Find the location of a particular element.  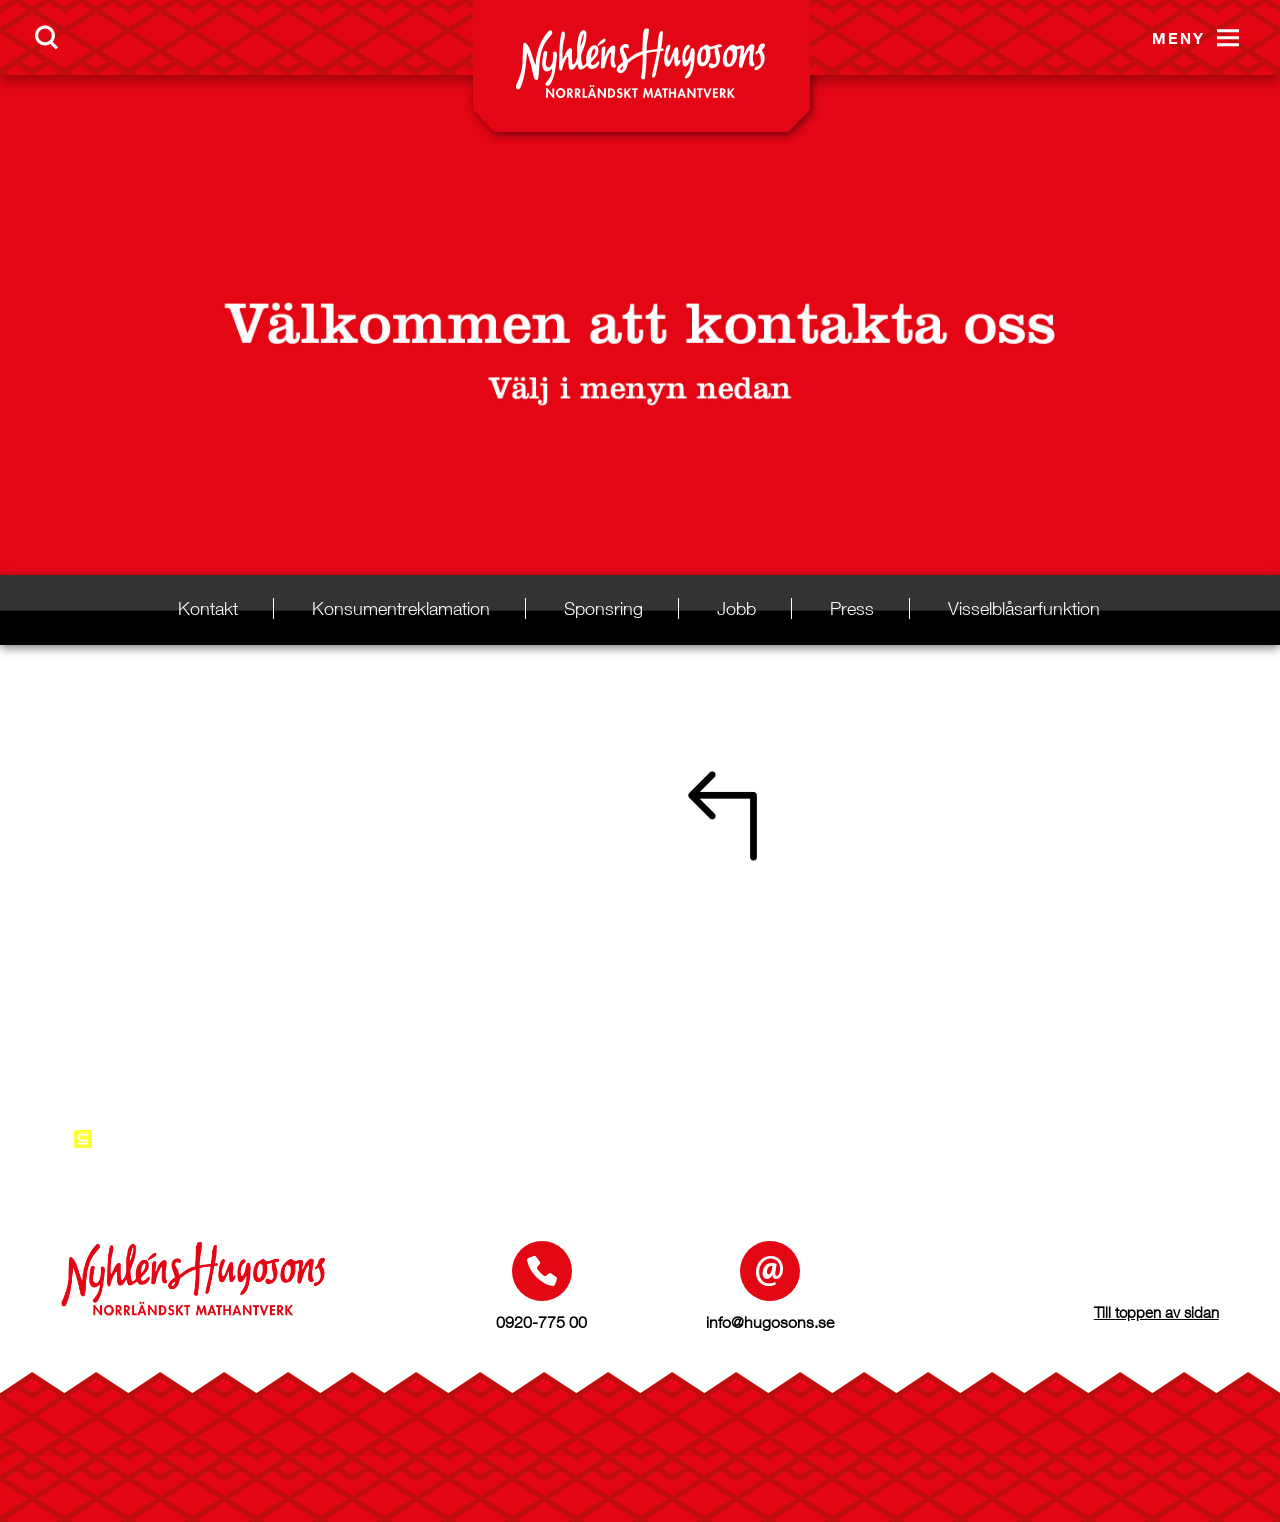

go back to previous screen is located at coordinates (726, 816).